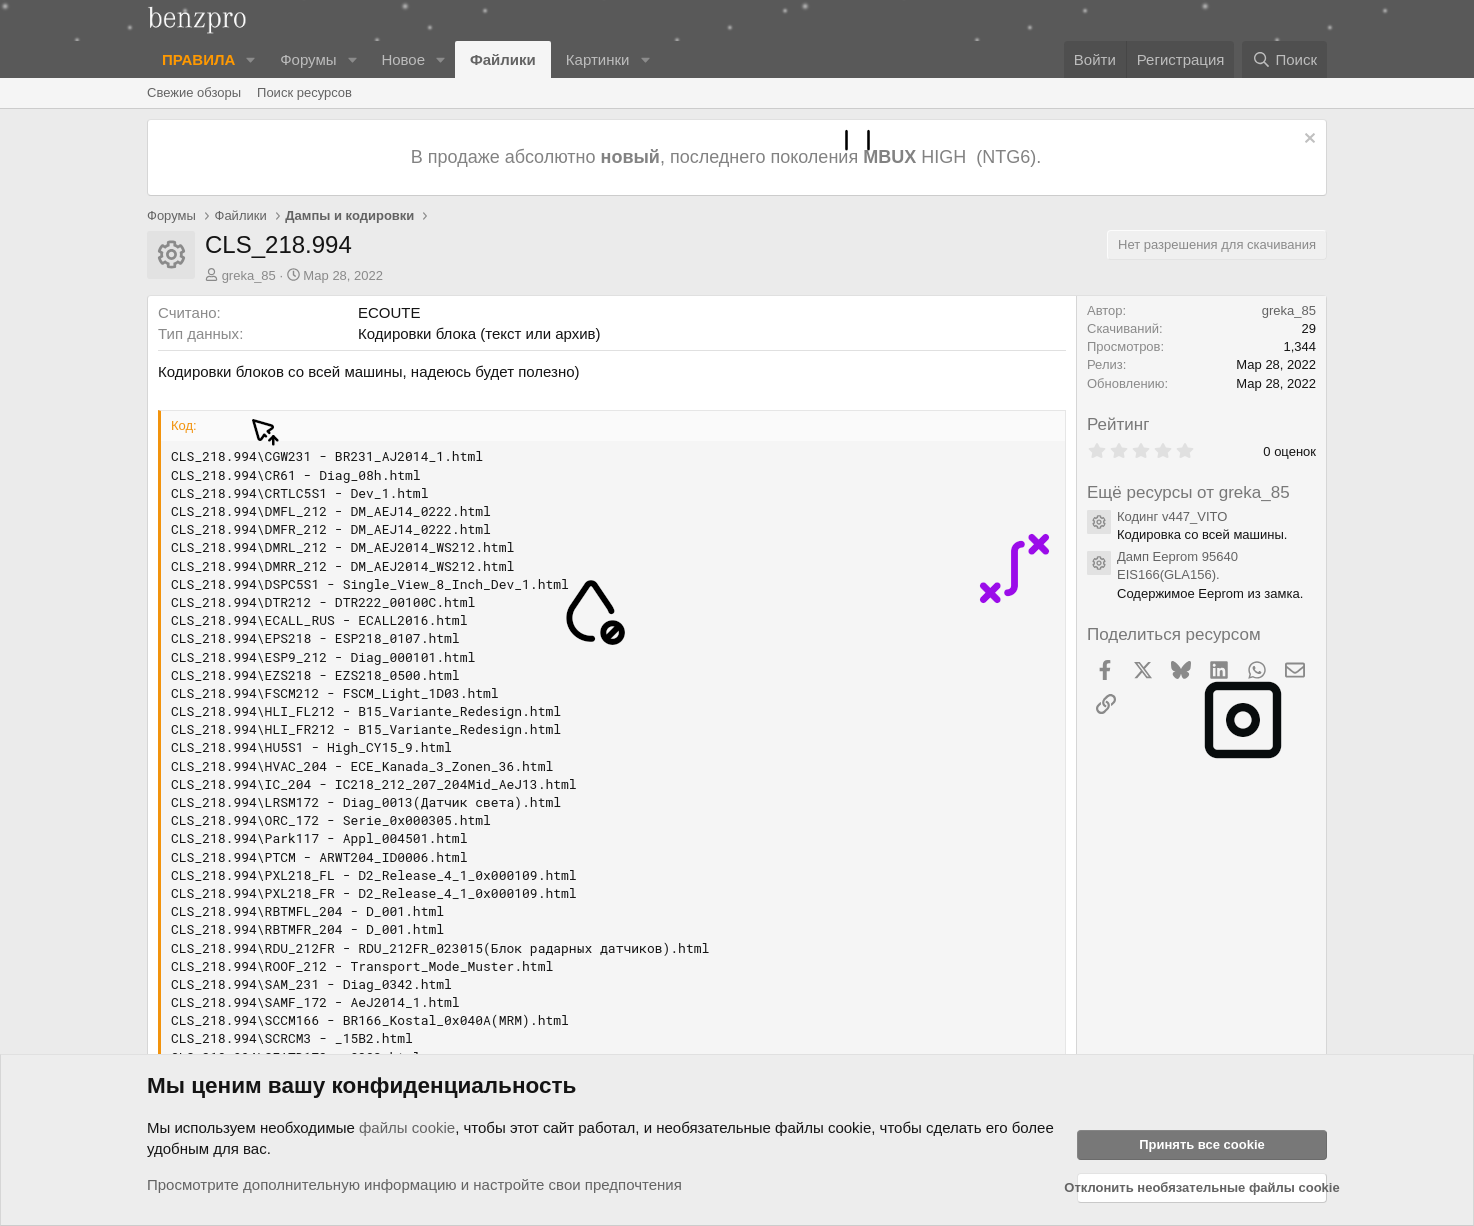  What do you see at coordinates (264, 431) in the screenshot?
I see `scroll to top of page` at bounding box center [264, 431].